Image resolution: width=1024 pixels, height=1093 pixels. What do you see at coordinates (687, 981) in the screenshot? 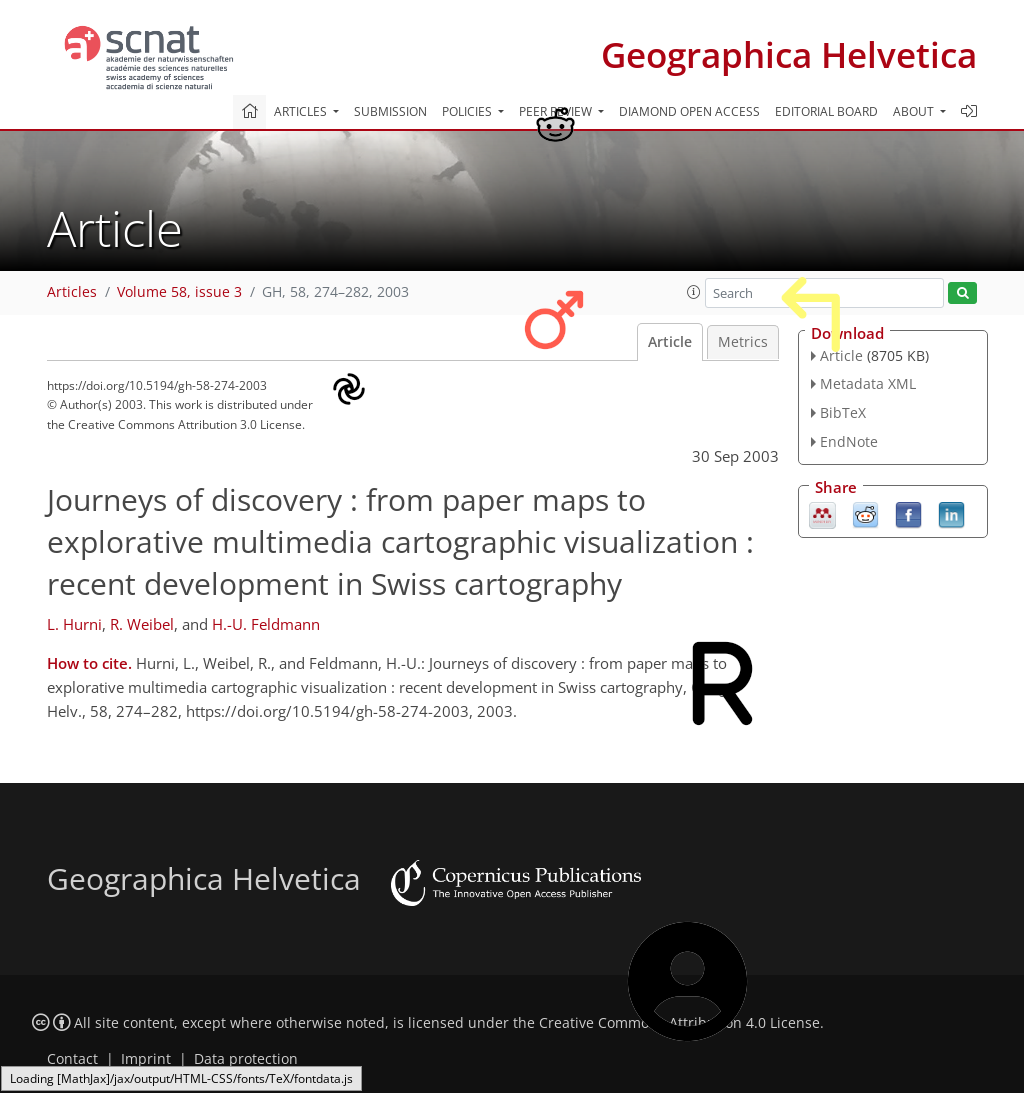
I see `view your profile` at bounding box center [687, 981].